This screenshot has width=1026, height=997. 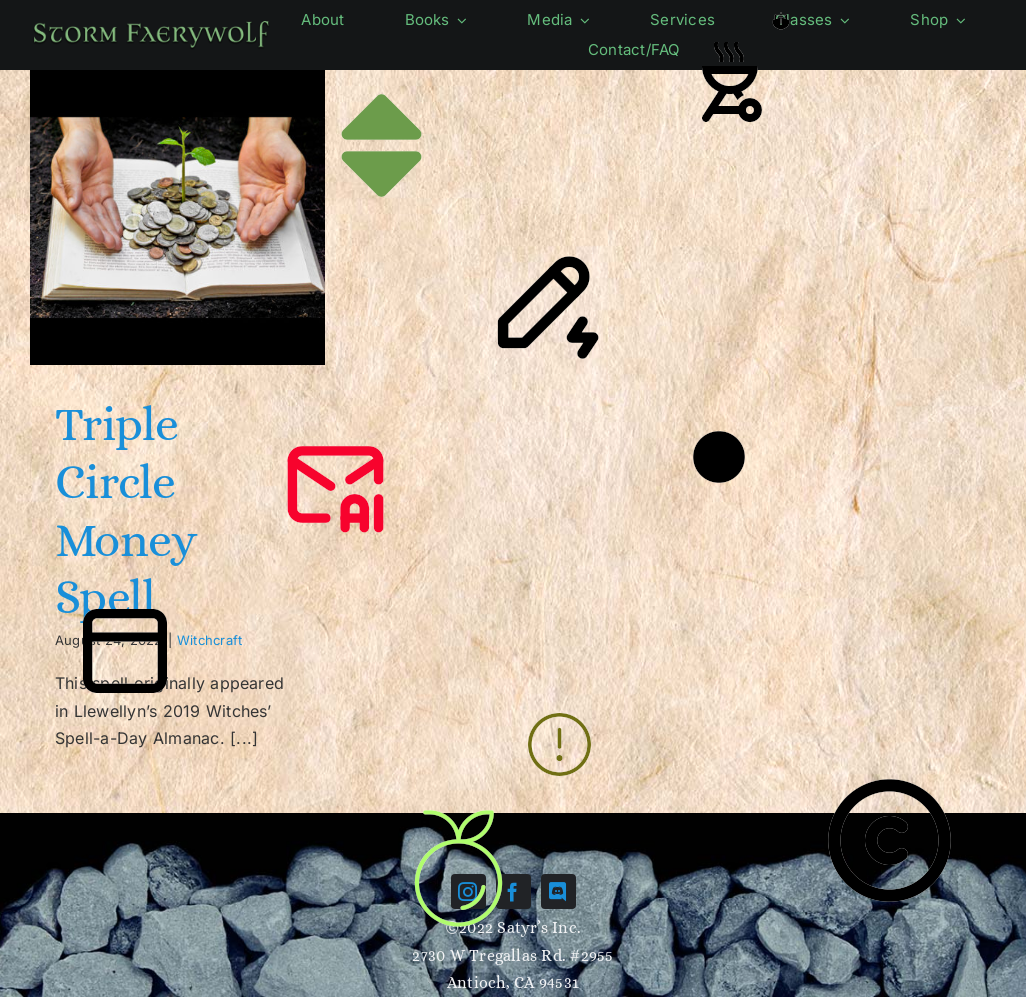 I want to click on indicates a warning or caution state, so click(x=559, y=744).